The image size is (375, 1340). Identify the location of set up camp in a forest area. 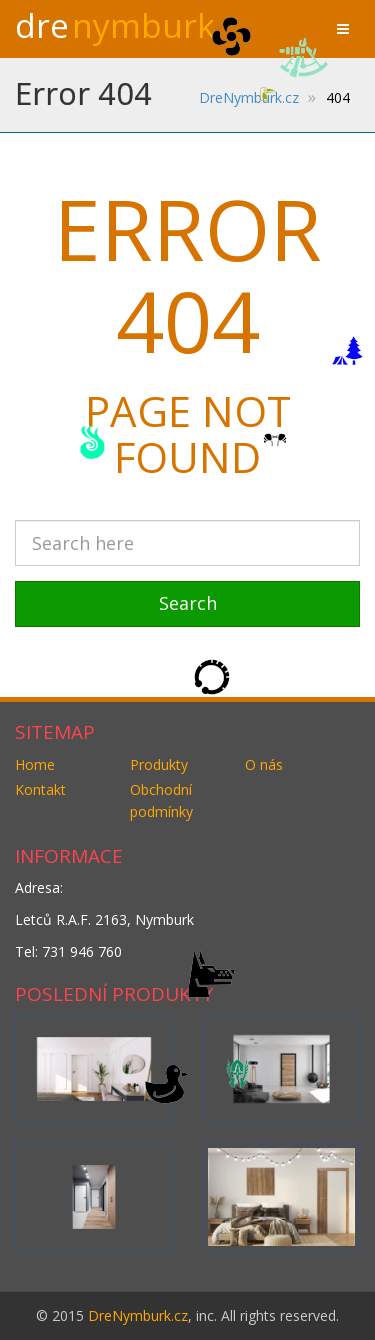
(347, 350).